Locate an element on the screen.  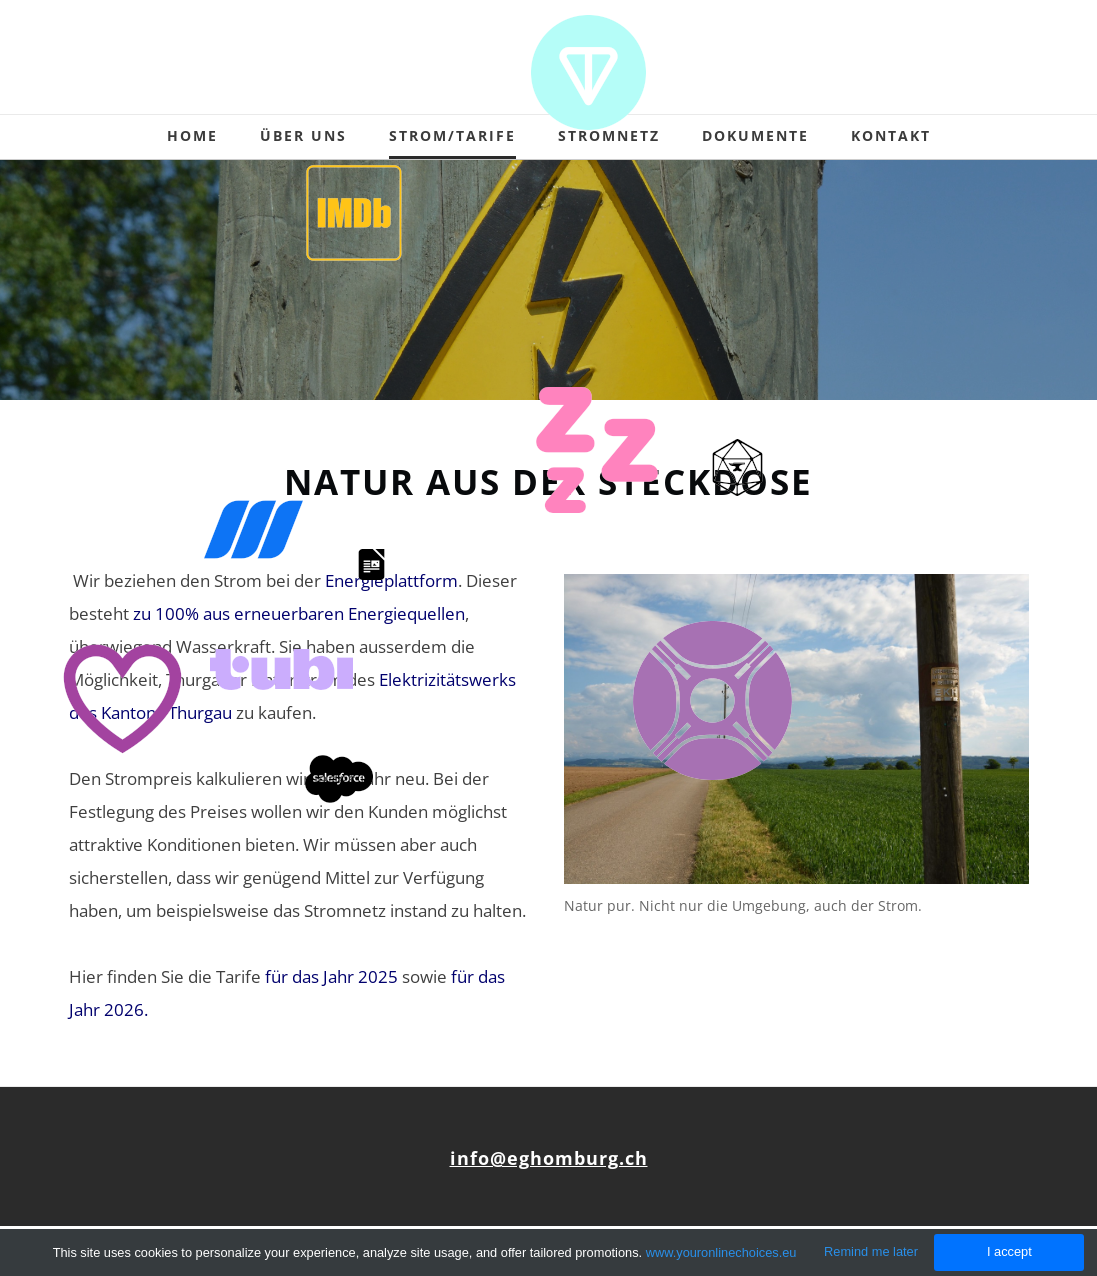
open the tubi streaming app is located at coordinates (281, 669).